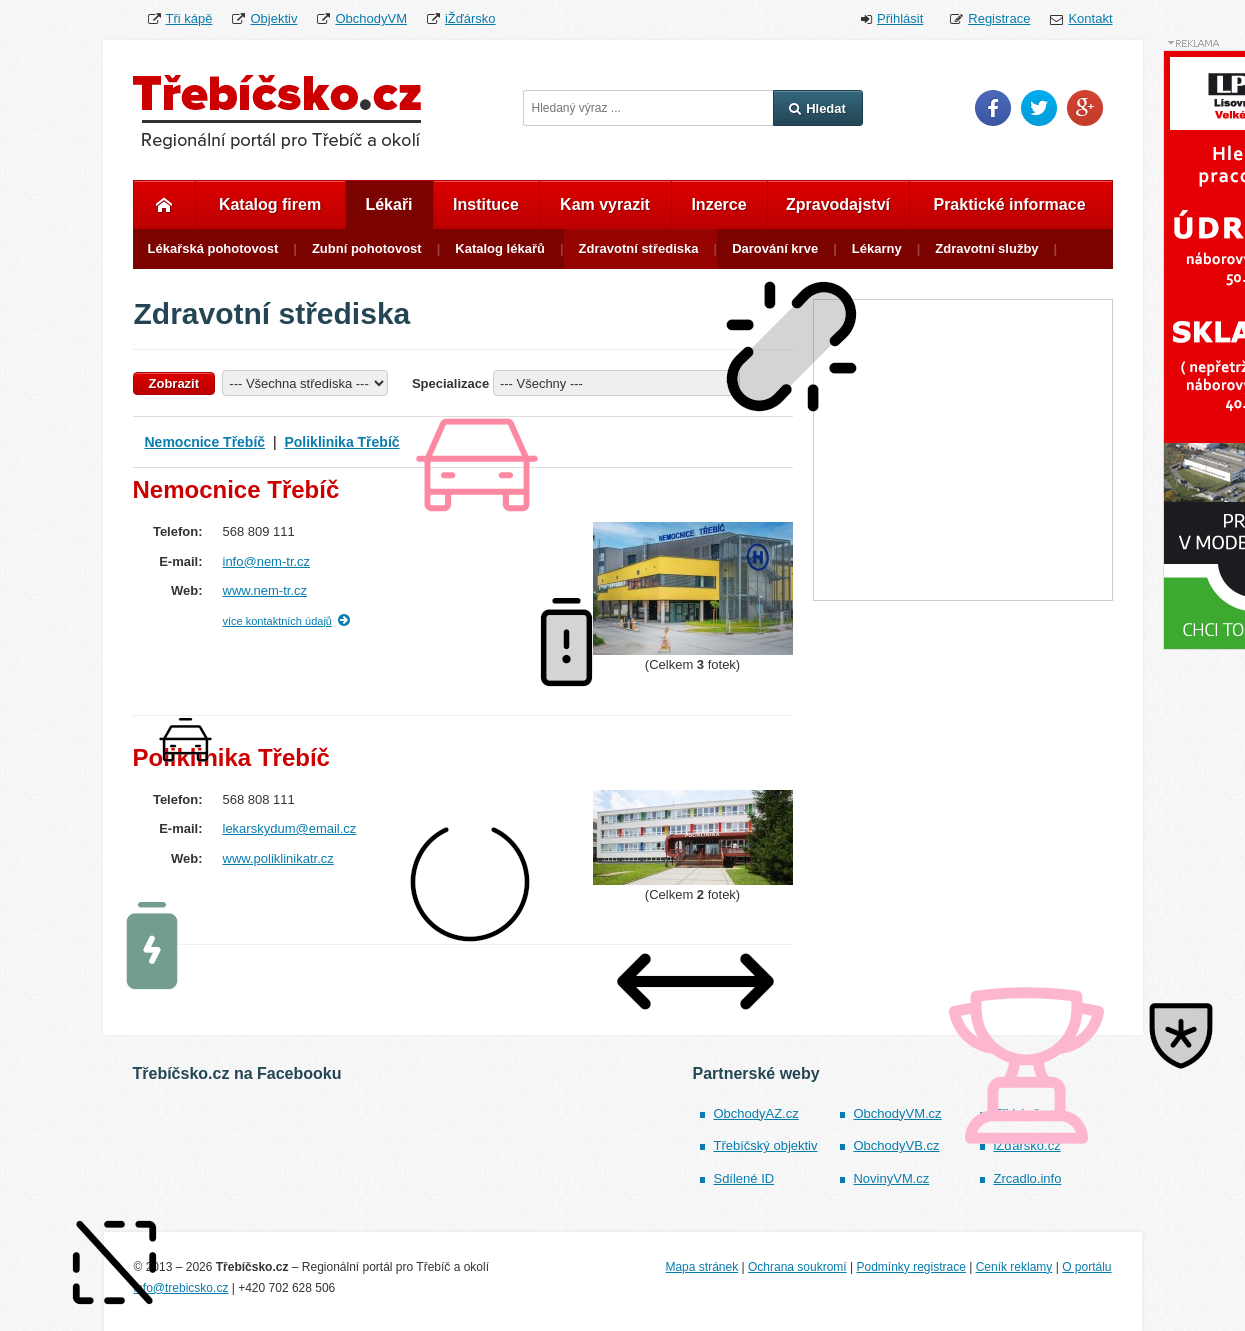 Image resolution: width=1245 pixels, height=1331 pixels. Describe the element at coordinates (566, 643) in the screenshot. I see `indicates low battery warning` at that location.